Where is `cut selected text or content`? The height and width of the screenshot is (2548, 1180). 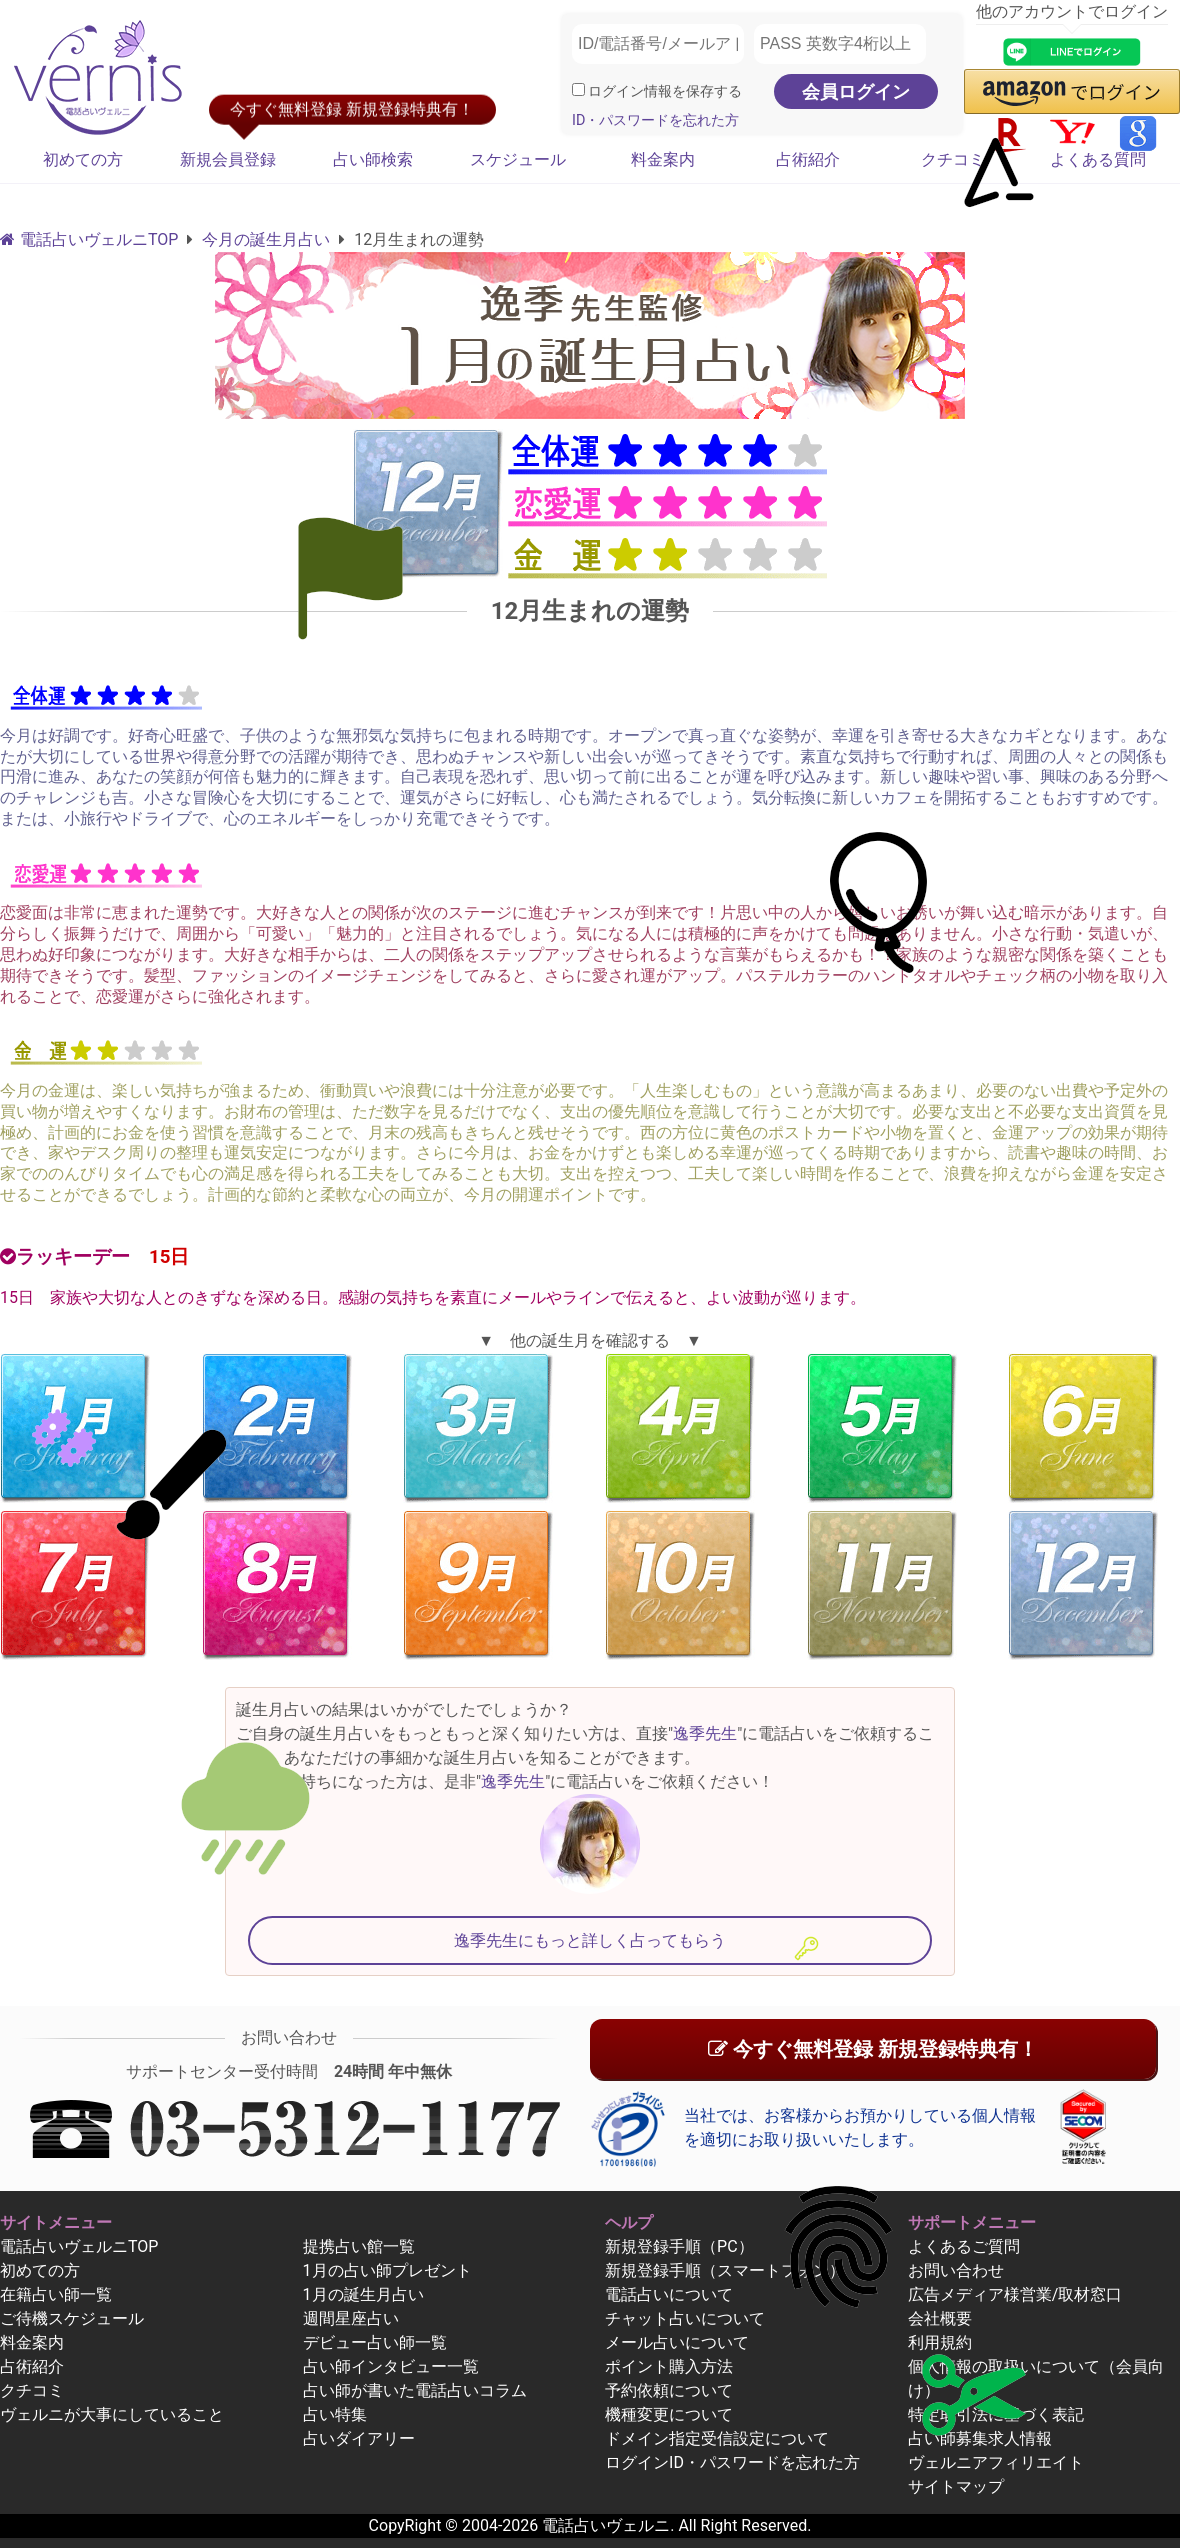
cut selected text or content is located at coordinates (974, 2395).